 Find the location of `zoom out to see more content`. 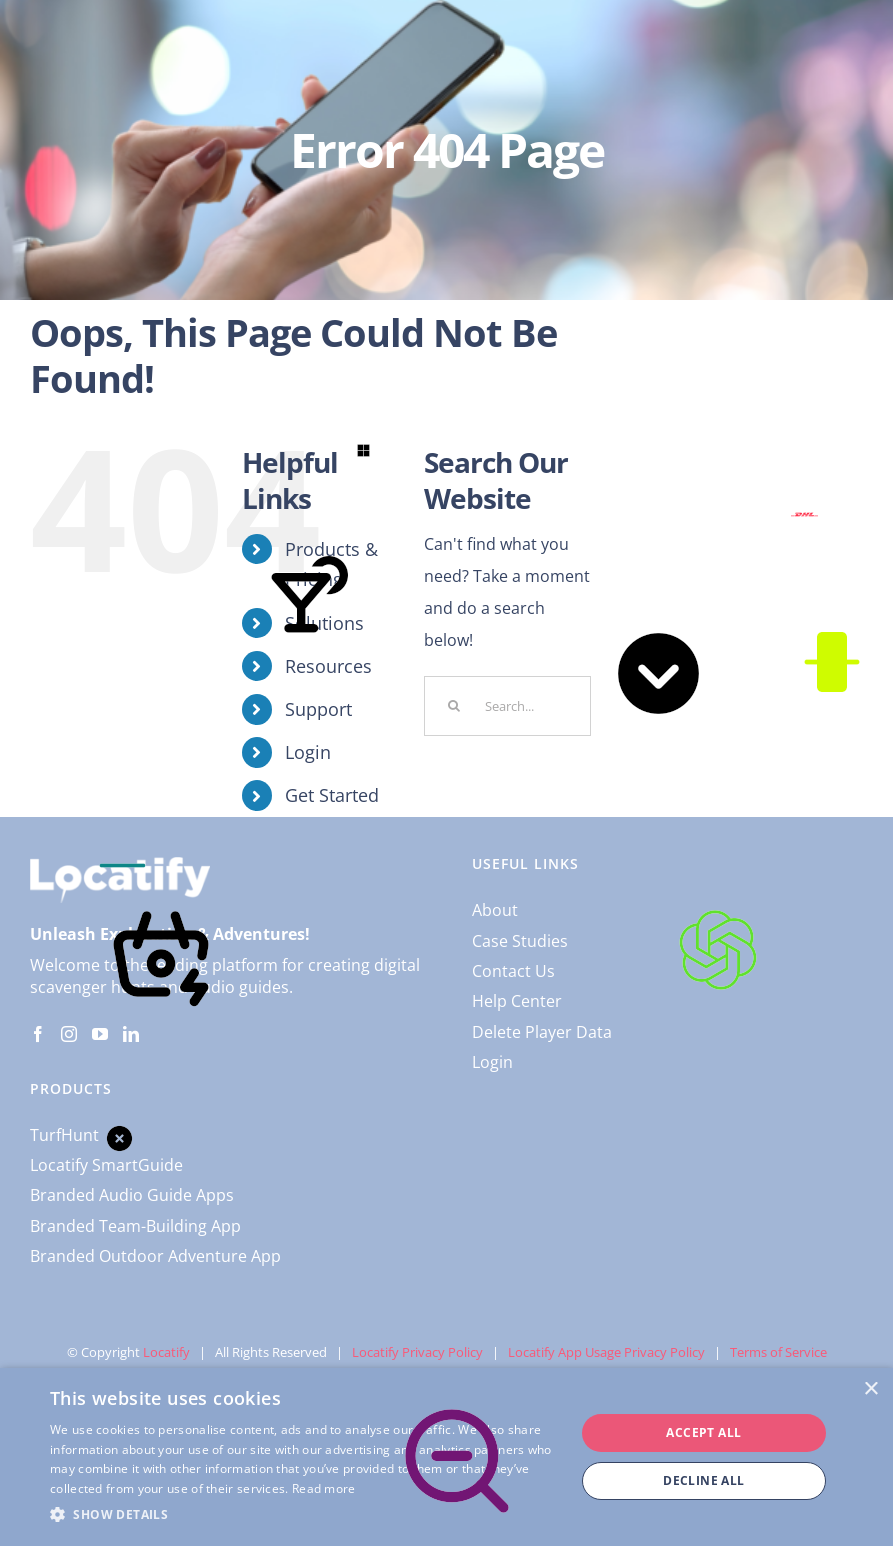

zoom out to see more content is located at coordinates (457, 1461).